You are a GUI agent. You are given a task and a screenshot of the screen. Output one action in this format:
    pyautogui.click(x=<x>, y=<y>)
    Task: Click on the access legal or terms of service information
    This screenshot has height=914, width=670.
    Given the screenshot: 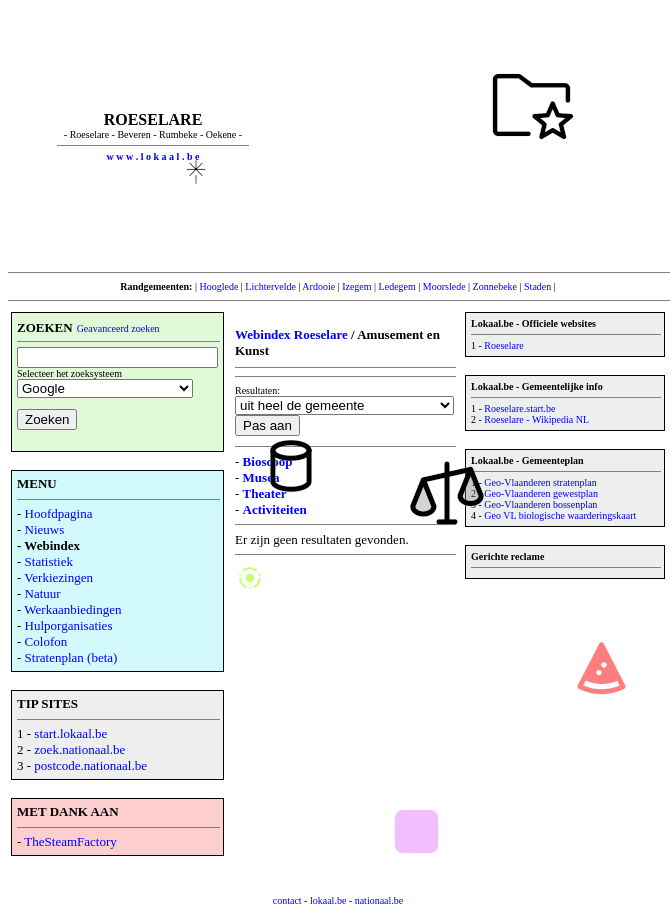 What is the action you would take?
    pyautogui.click(x=447, y=493)
    